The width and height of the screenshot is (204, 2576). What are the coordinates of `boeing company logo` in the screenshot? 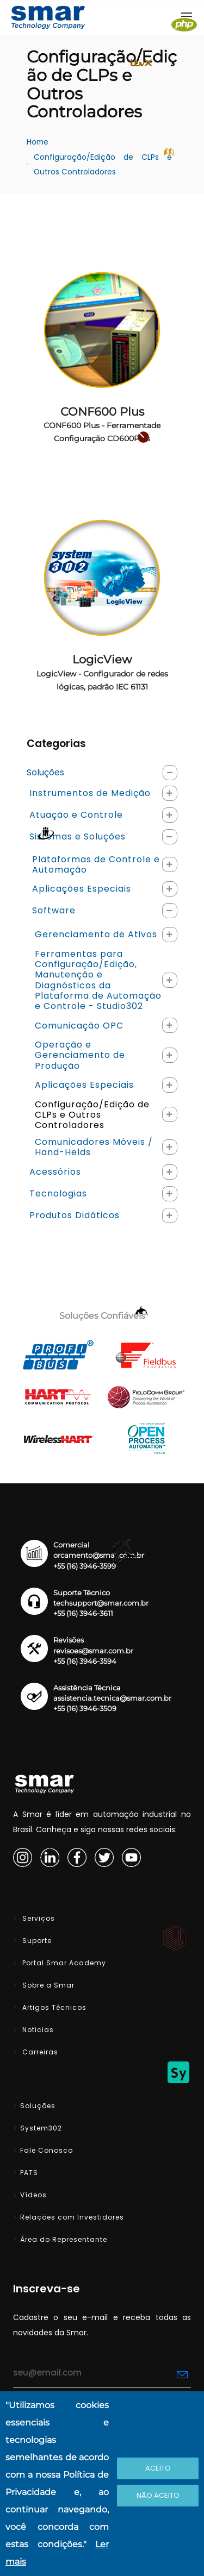 It's located at (128, 1551).